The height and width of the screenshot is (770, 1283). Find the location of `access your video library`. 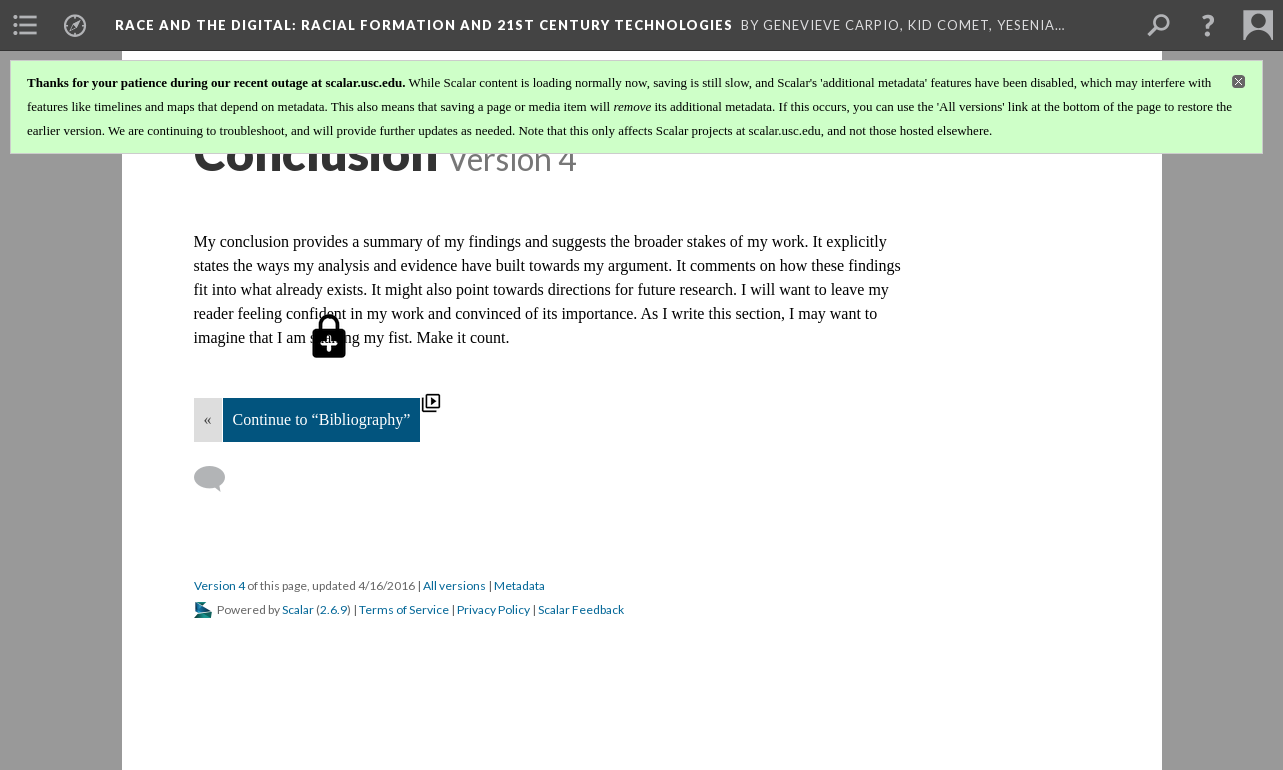

access your video library is located at coordinates (431, 403).